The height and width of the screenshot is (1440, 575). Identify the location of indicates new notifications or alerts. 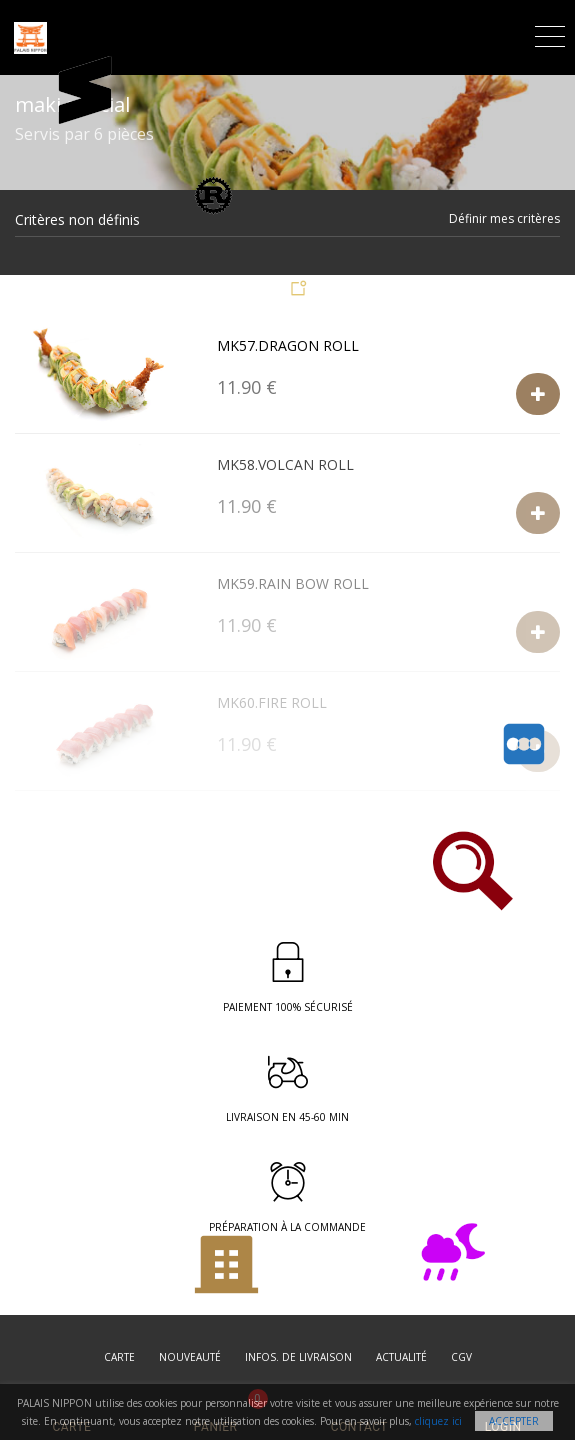
(298, 288).